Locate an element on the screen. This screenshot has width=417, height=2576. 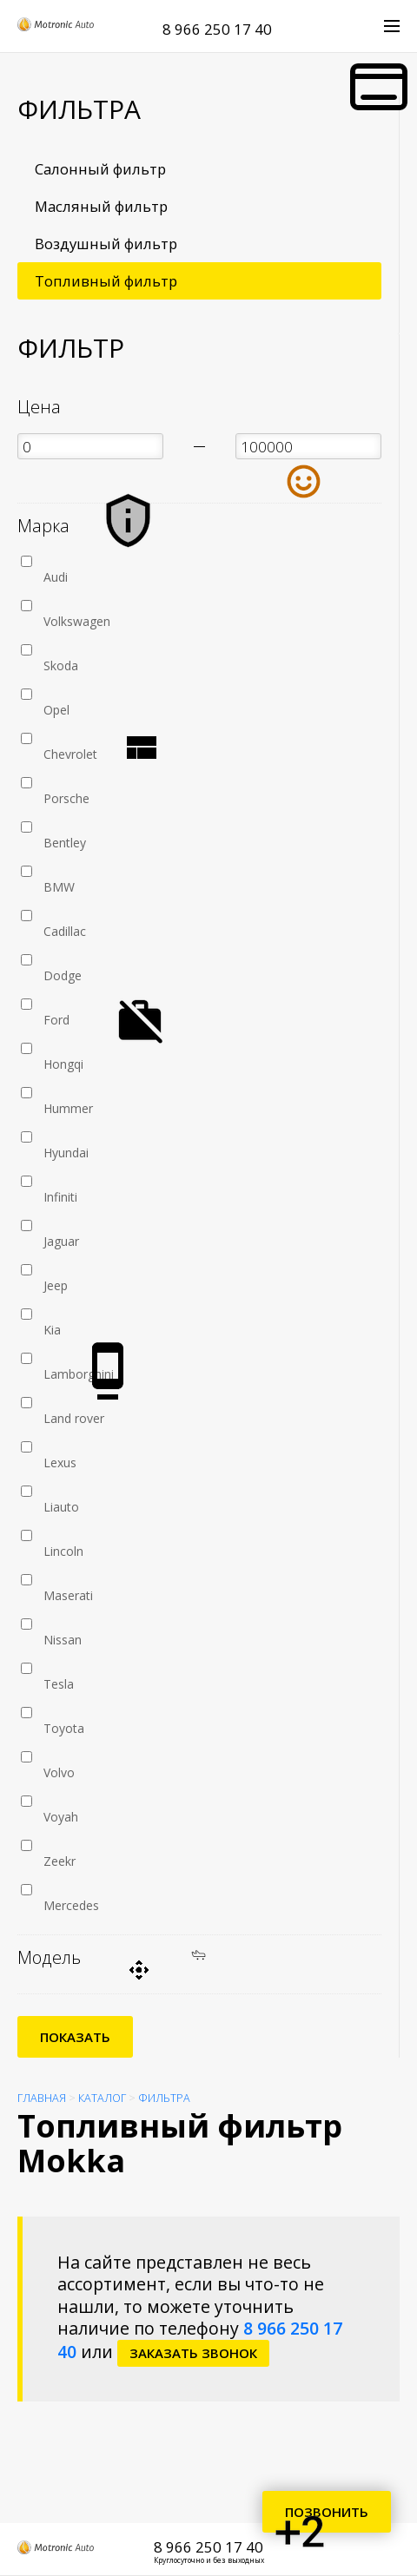
add an emoji or reaction is located at coordinates (303, 481).